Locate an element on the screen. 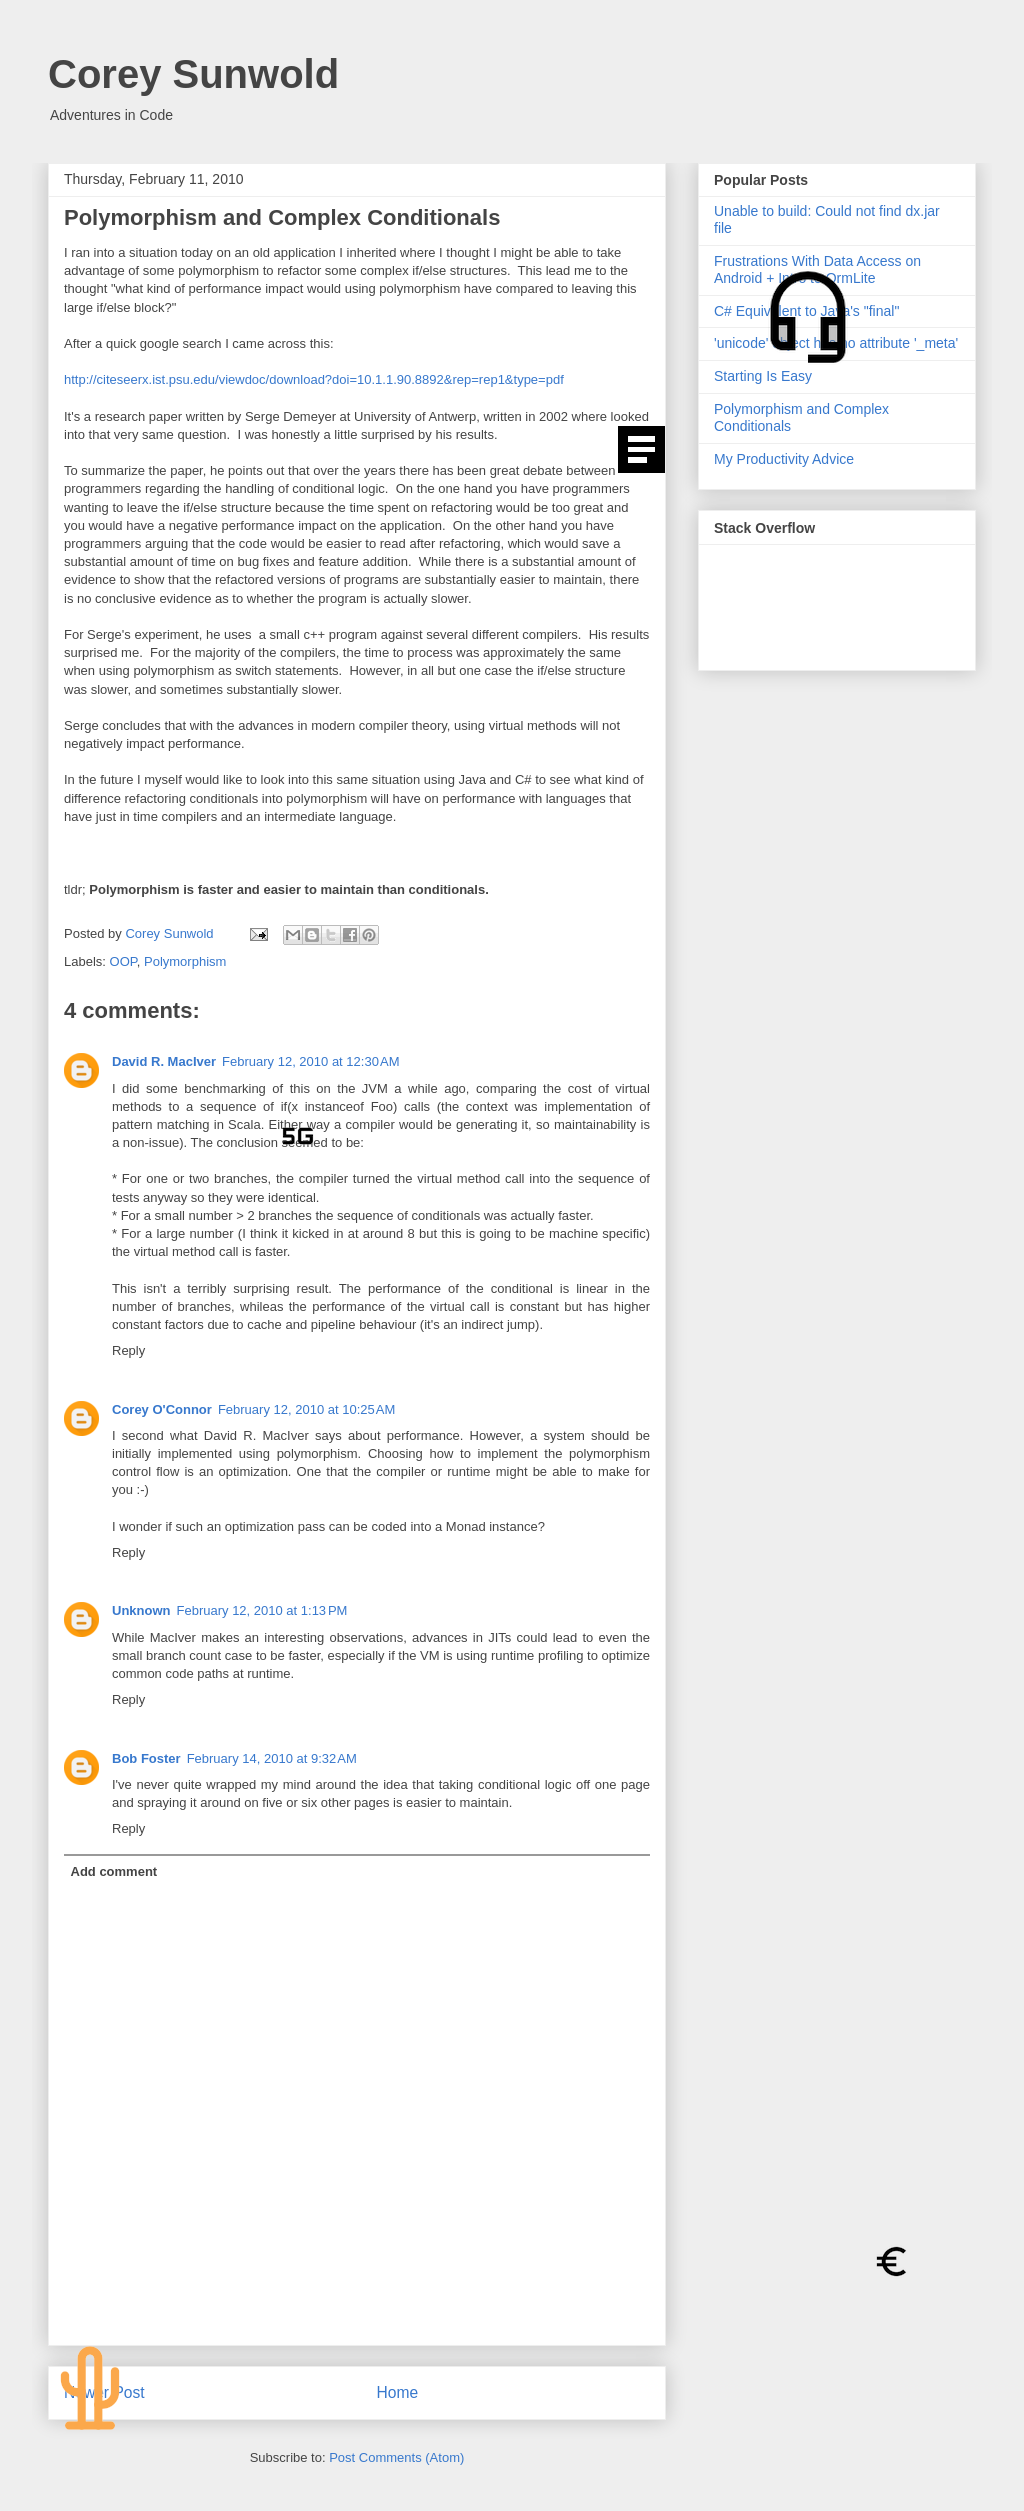 This screenshot has width=1024, height=2511. contact customer support is located at coordinates (808, 317).